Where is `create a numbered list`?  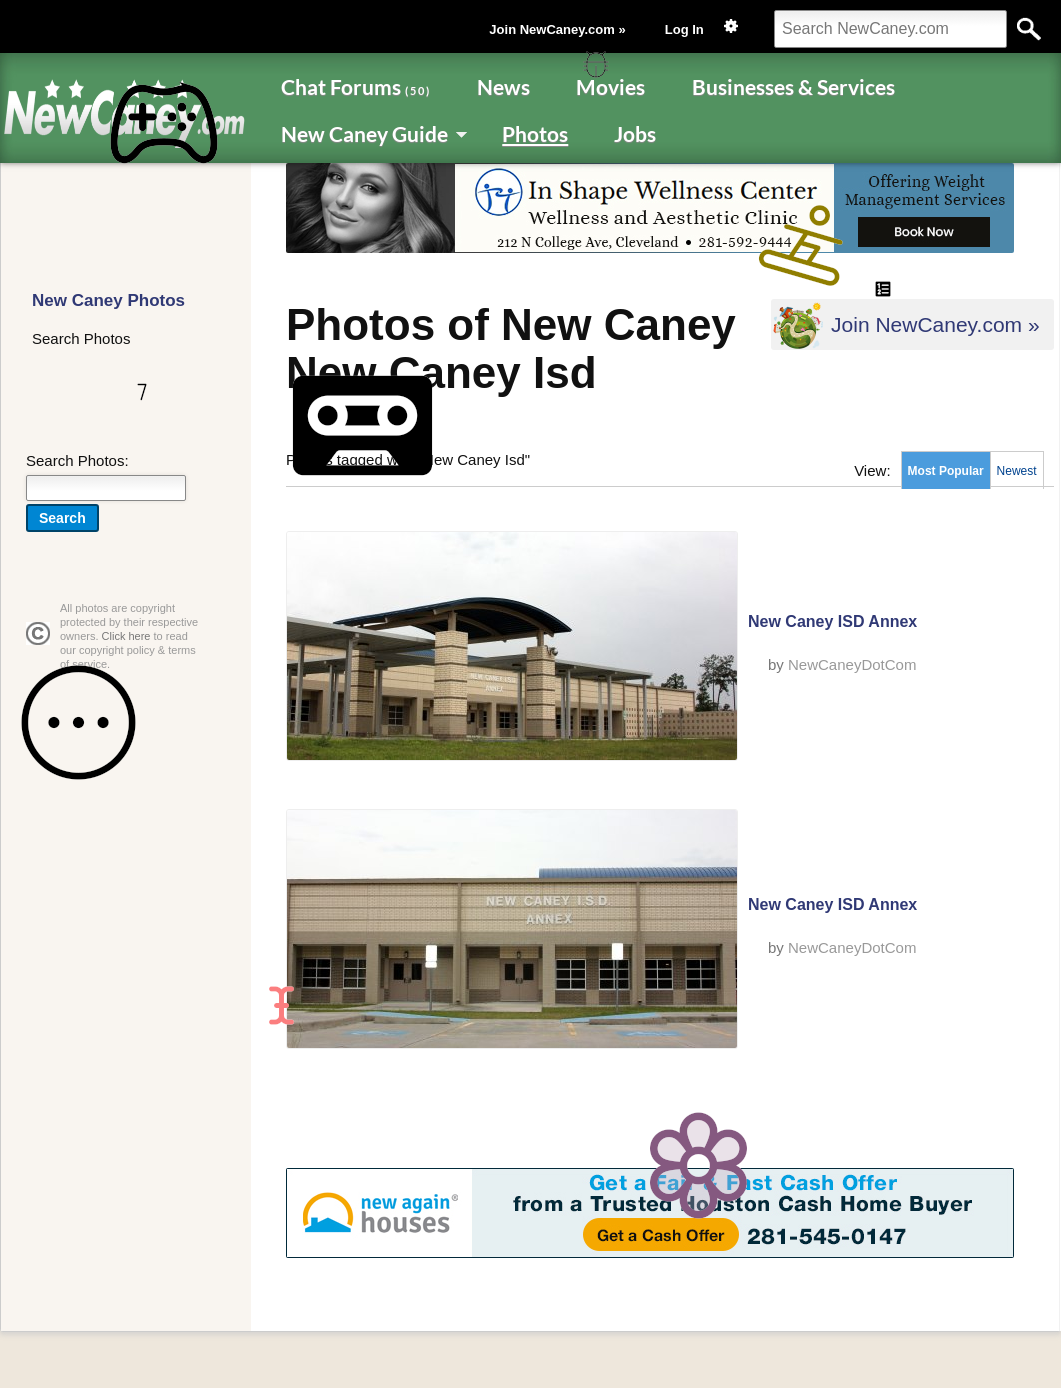 create a numbered list is located at coordinates (883, 289).